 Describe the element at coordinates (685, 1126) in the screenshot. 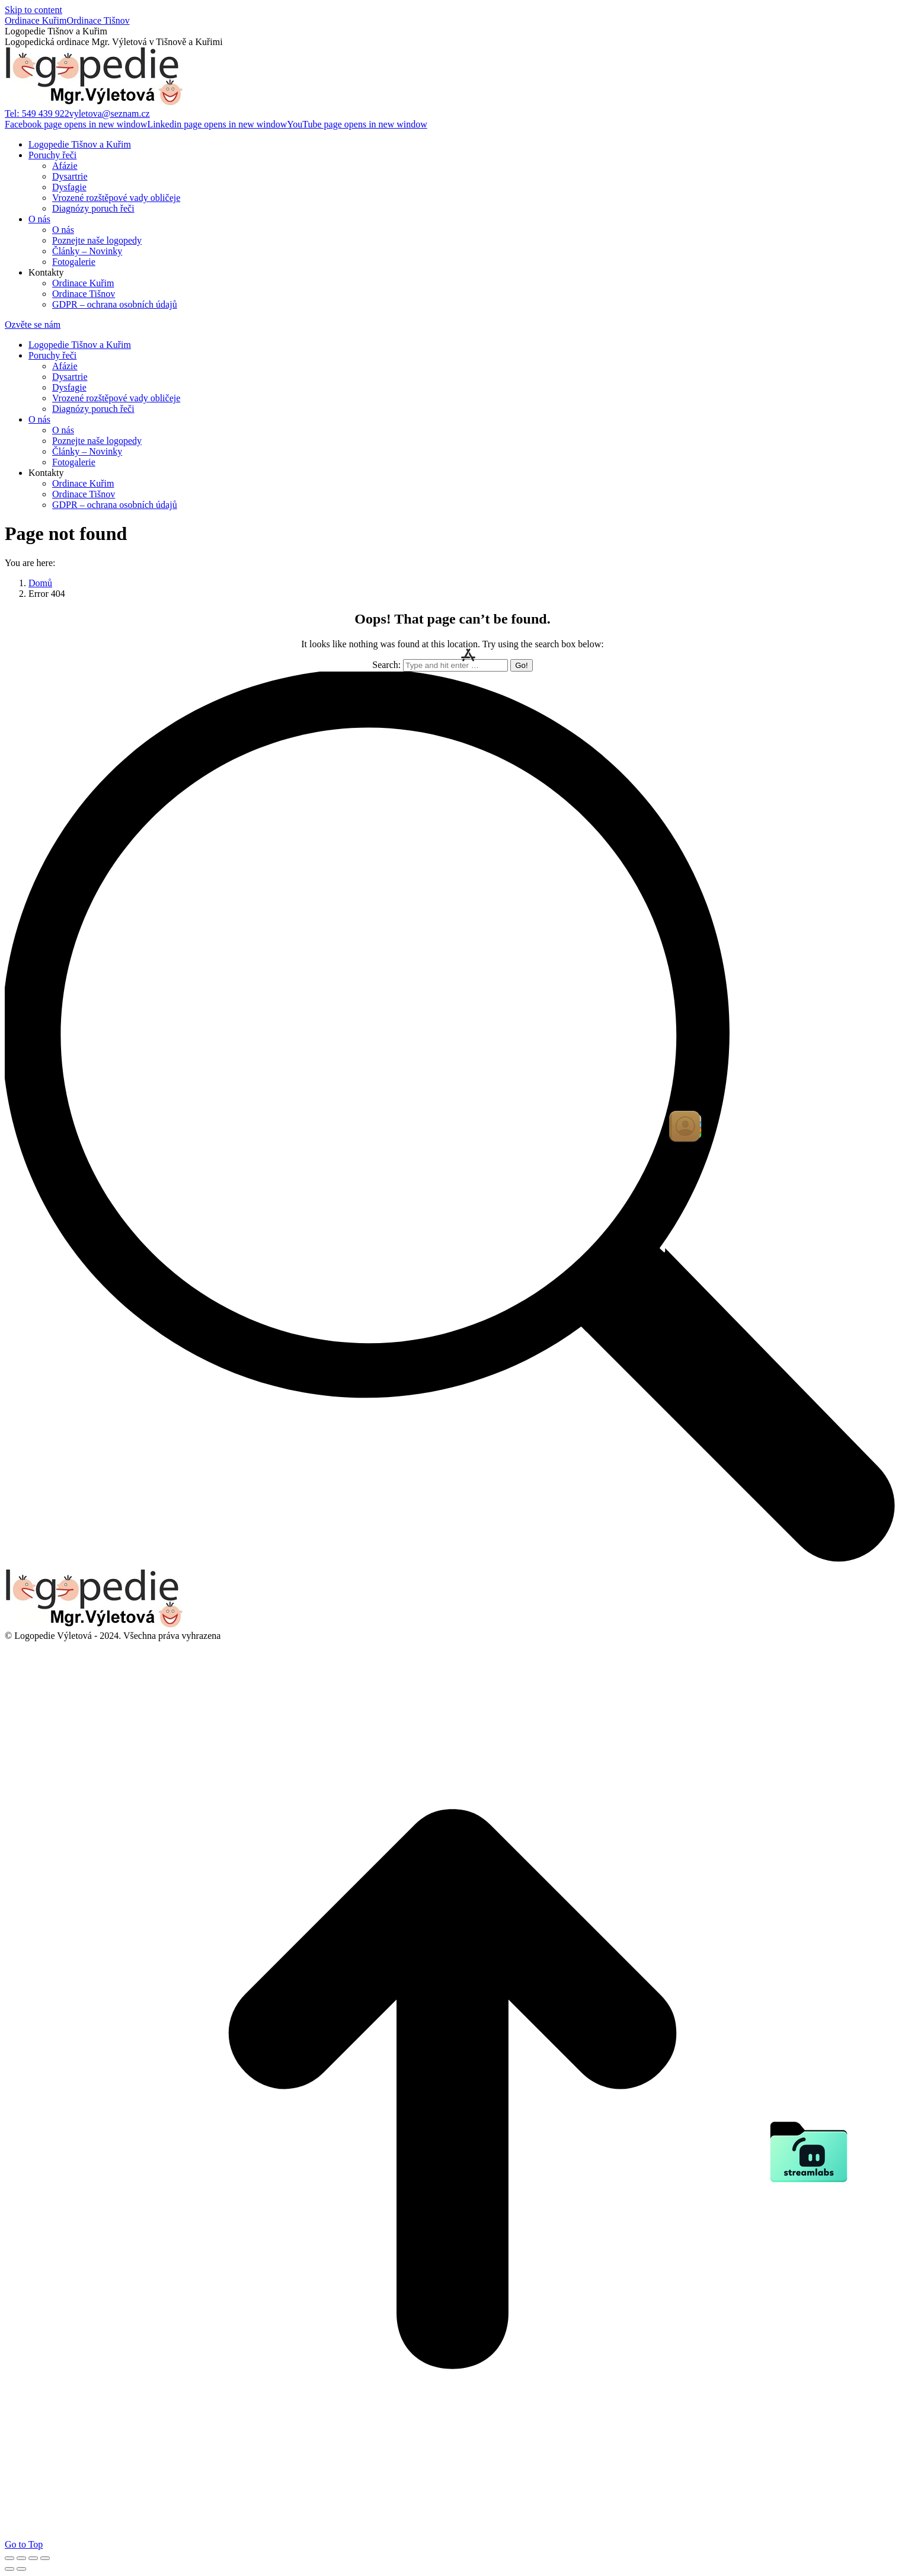

I see `access contacts or address book` at that location.